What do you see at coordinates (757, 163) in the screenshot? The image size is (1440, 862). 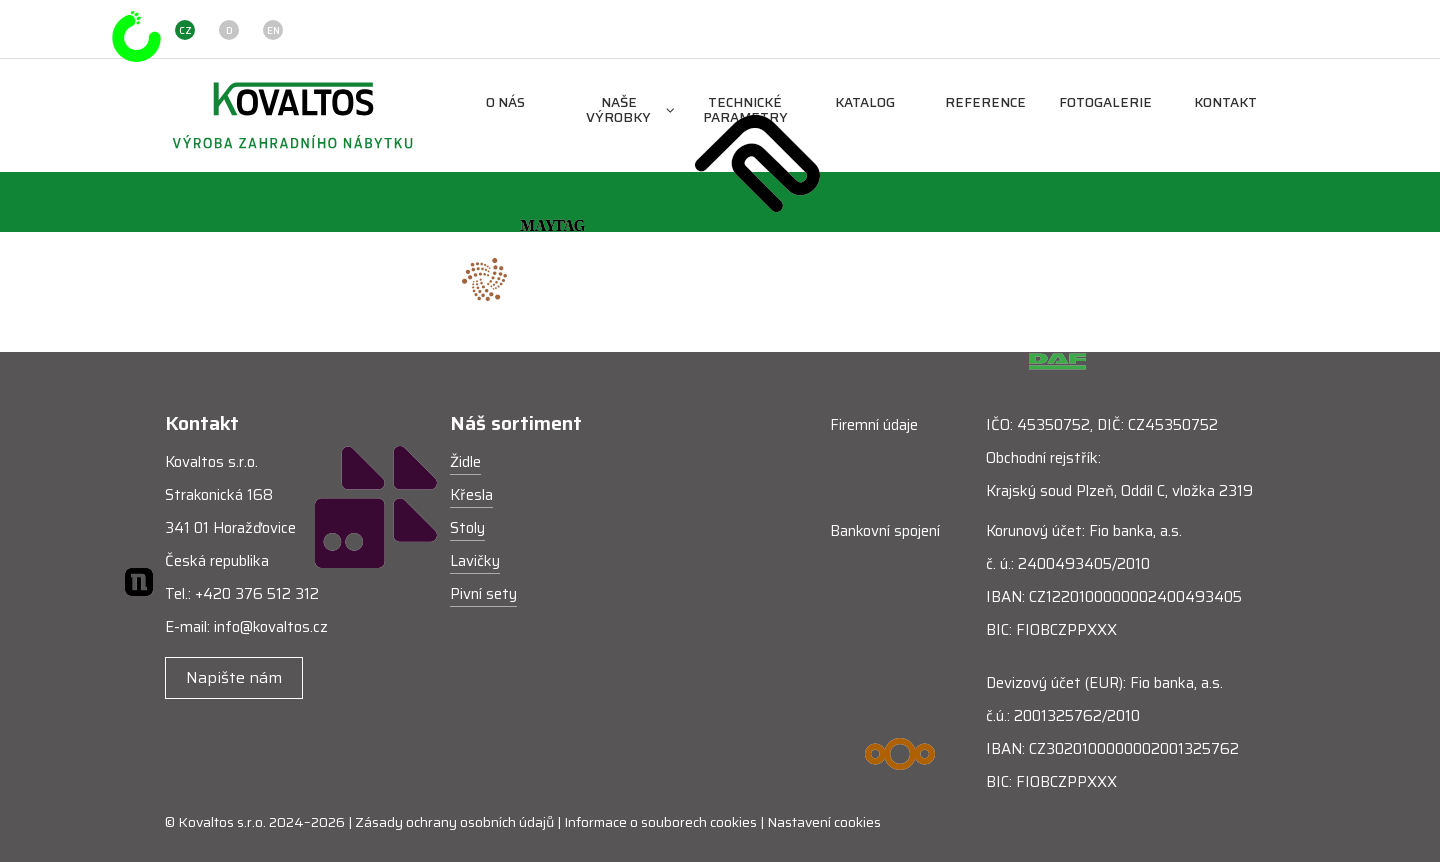 I see `rumahweb company logo` at bounding box center [757, 163].